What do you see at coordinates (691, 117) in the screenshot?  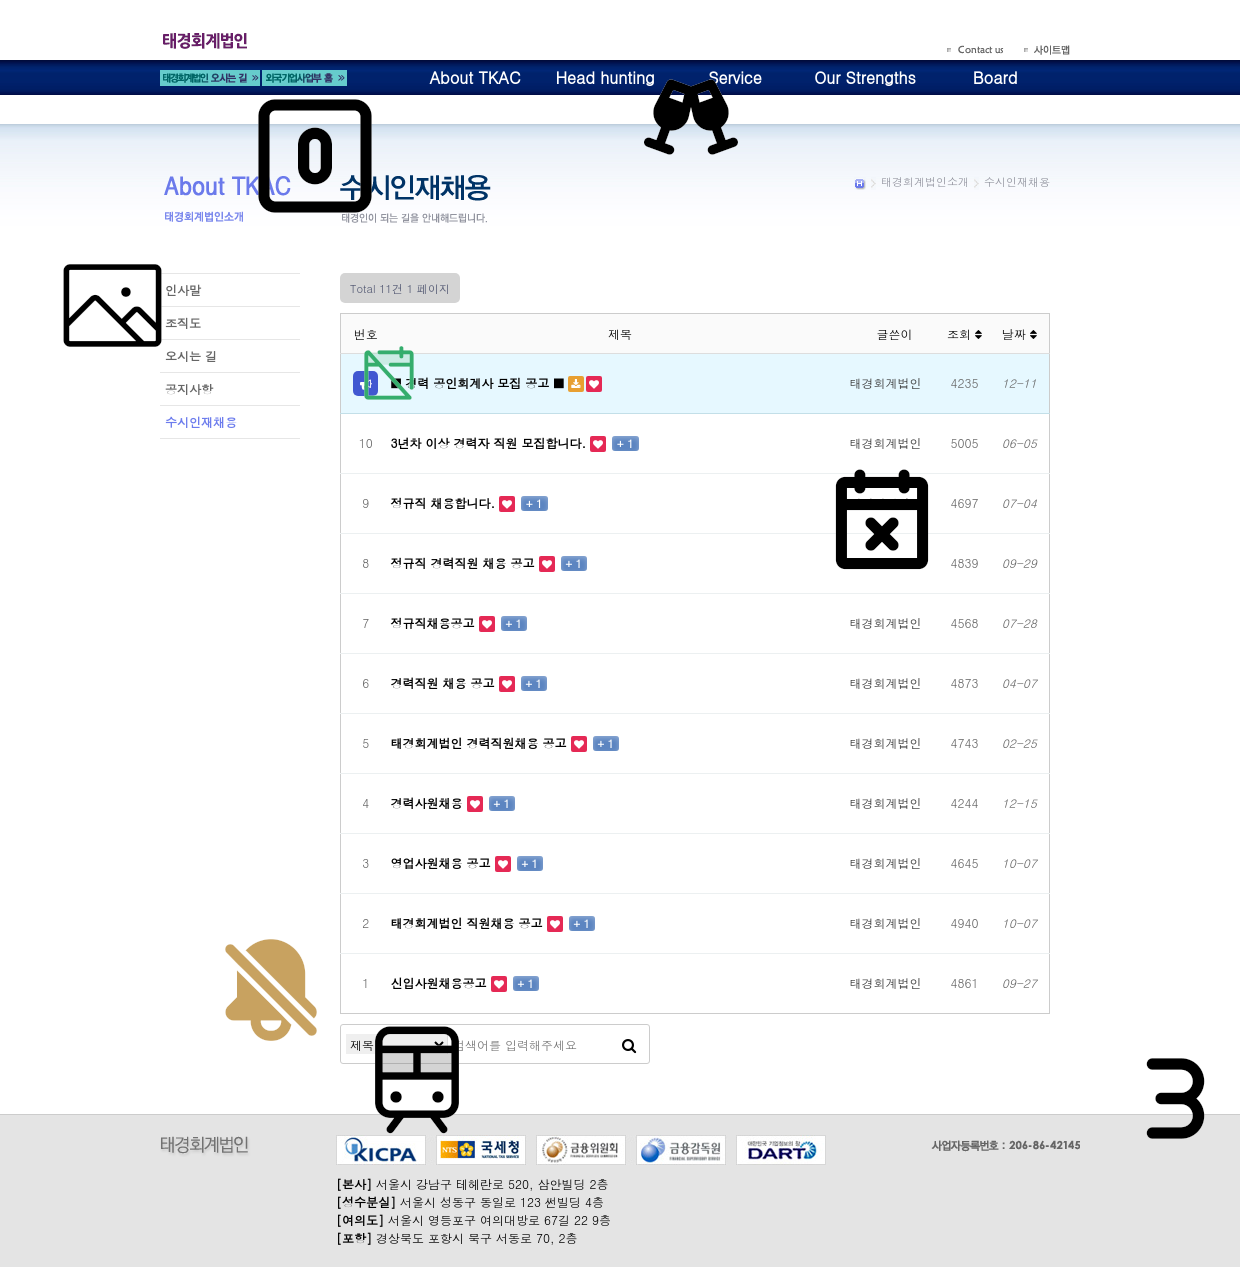 I see `celebrate an achievement or milestone` at bounding box center [691, 117].